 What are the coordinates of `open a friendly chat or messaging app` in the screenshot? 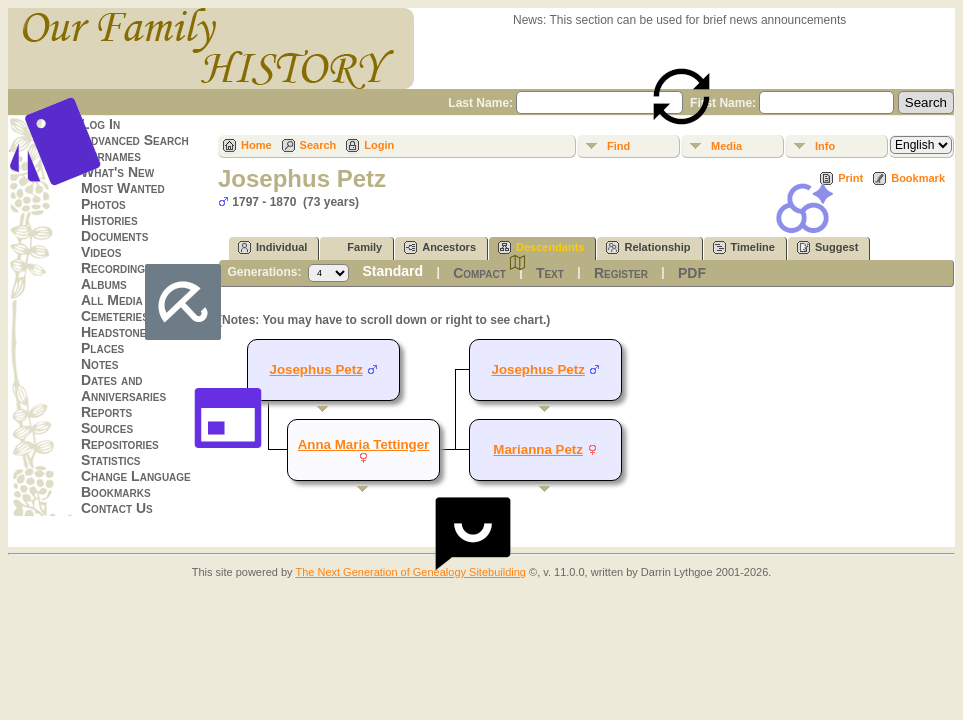 It's located at (473, 531).